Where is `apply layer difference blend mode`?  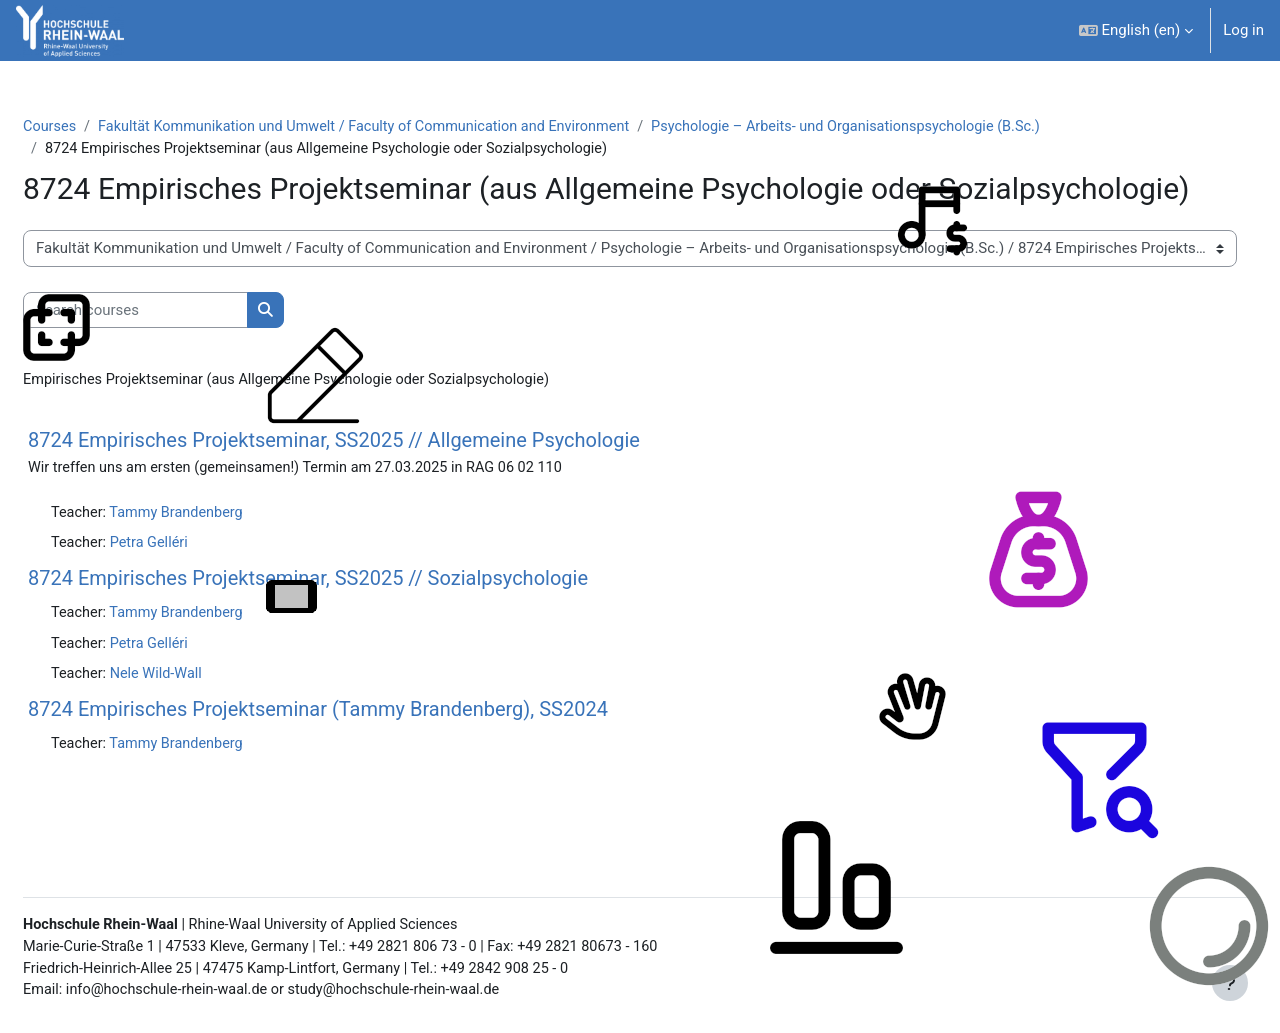 apply layer difference blend mode is located at coordinates (56, 327).